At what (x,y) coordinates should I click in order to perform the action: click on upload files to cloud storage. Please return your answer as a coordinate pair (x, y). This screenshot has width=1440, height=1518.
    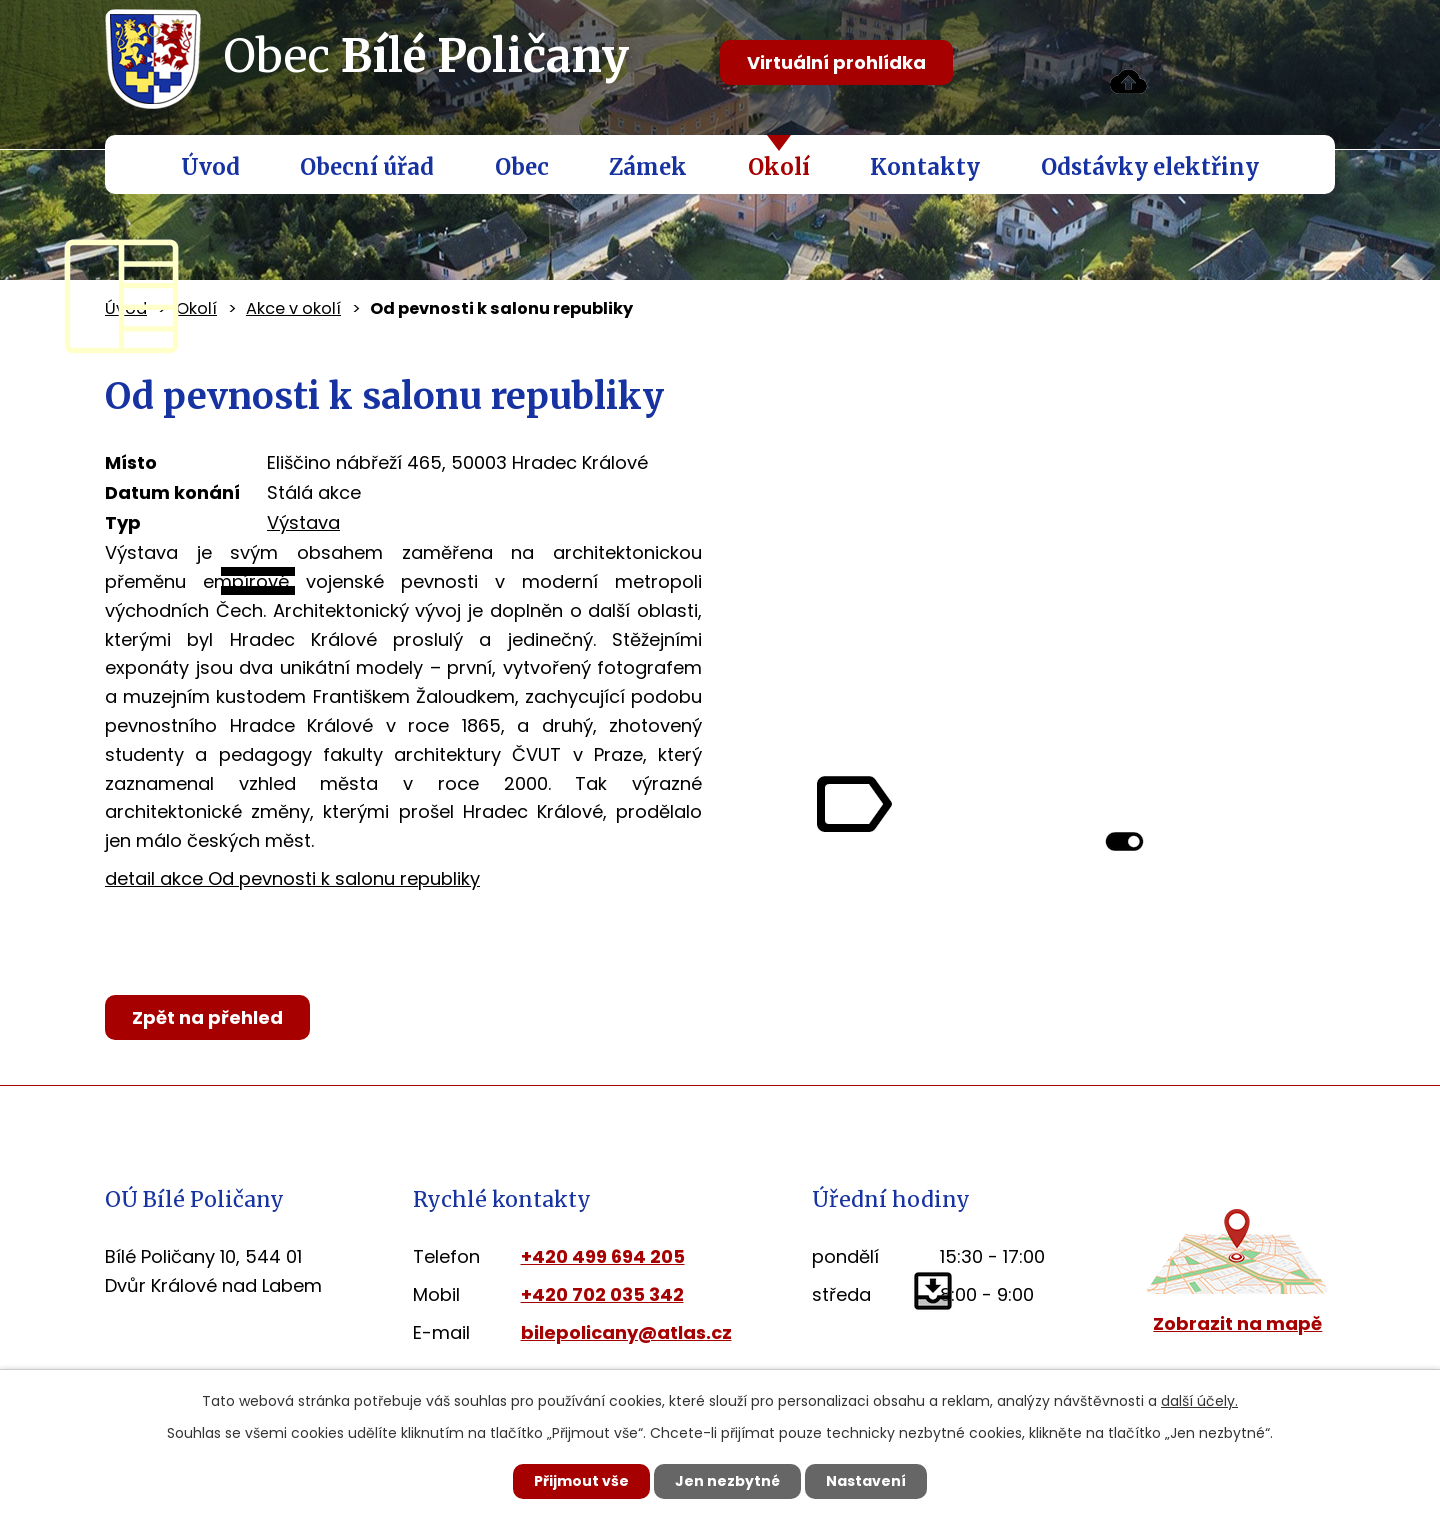
    Looking at the image, I should click on (1128, 81).